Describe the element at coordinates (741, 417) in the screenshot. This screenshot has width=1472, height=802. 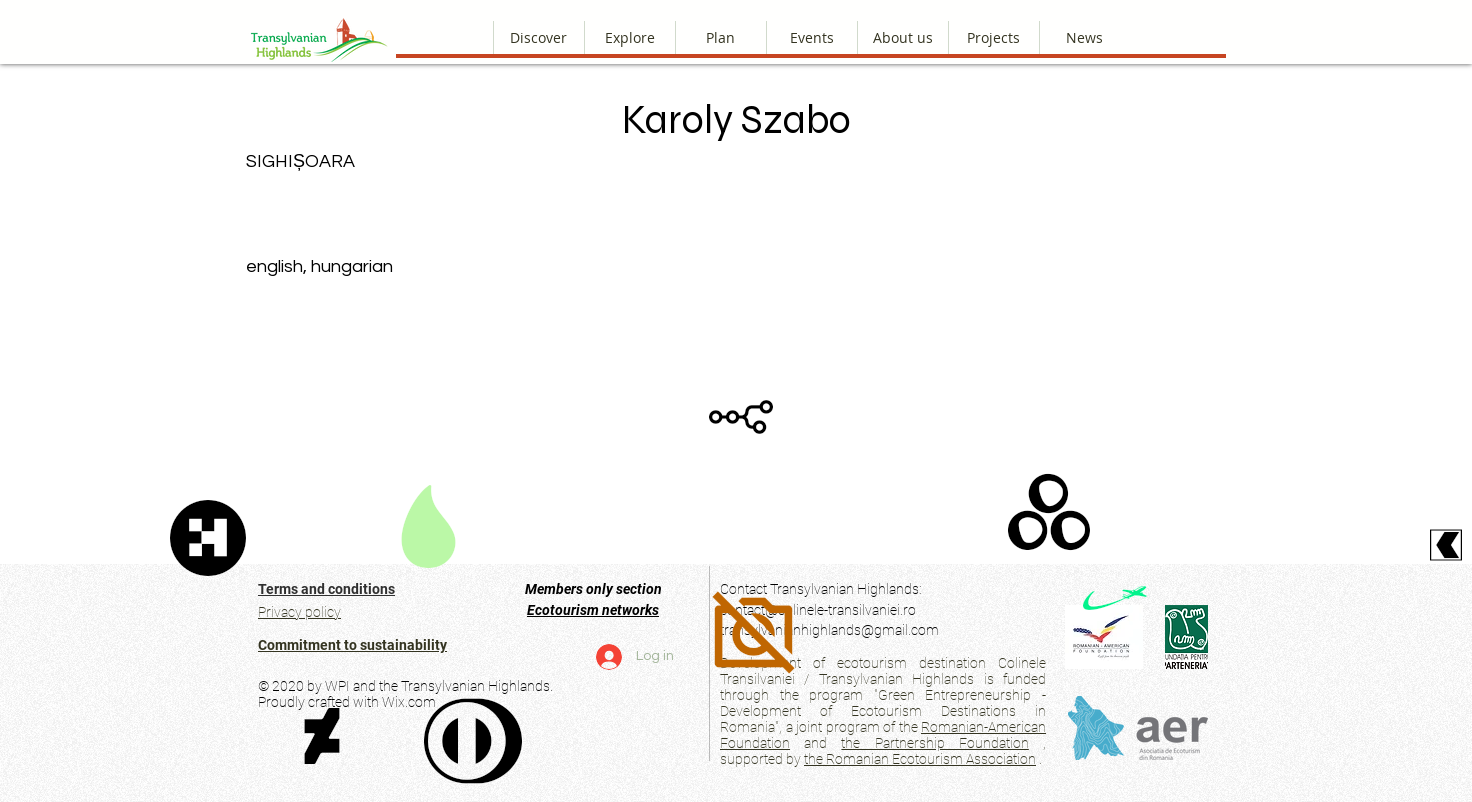
I see `open n8n workflow automation platform` at that location.